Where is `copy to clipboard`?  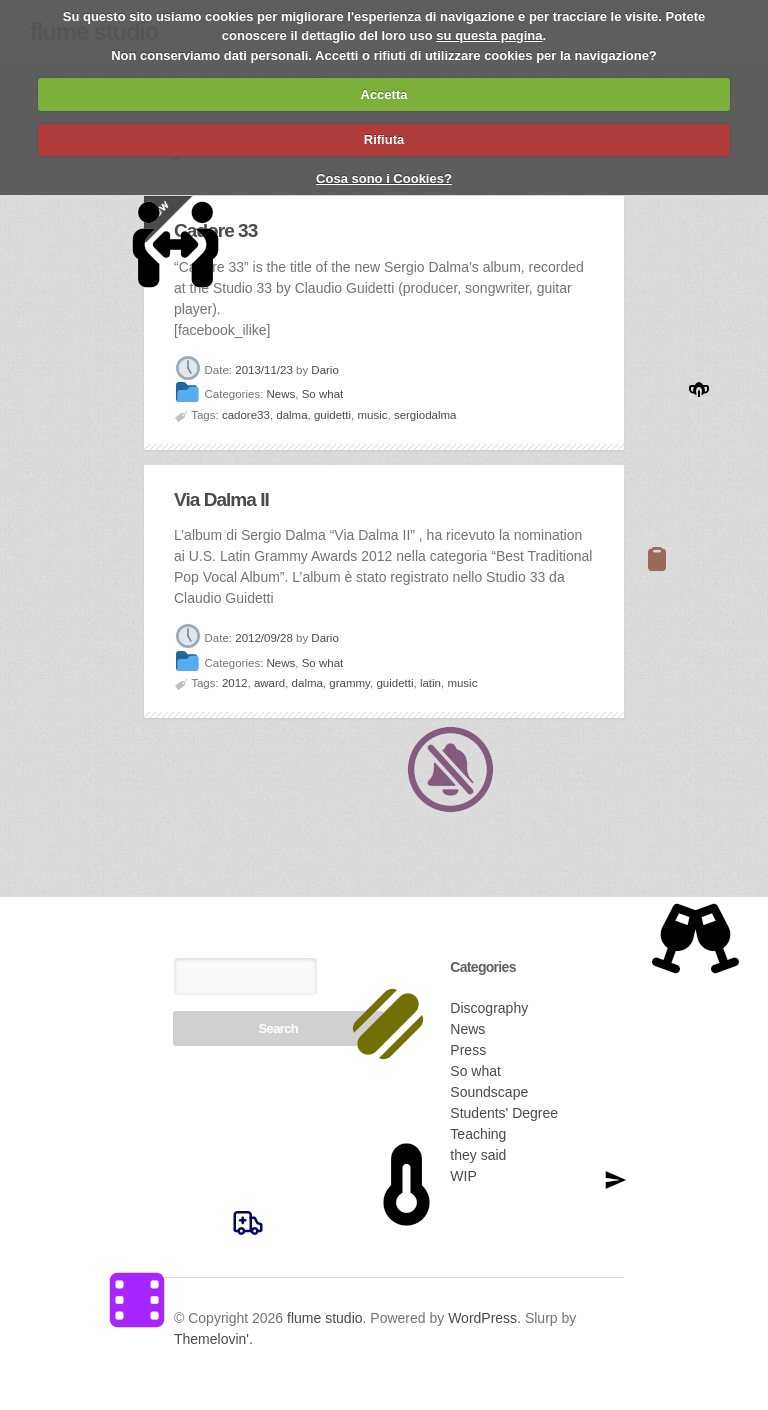
copy to clipboard is located at coordinates (657, 559).